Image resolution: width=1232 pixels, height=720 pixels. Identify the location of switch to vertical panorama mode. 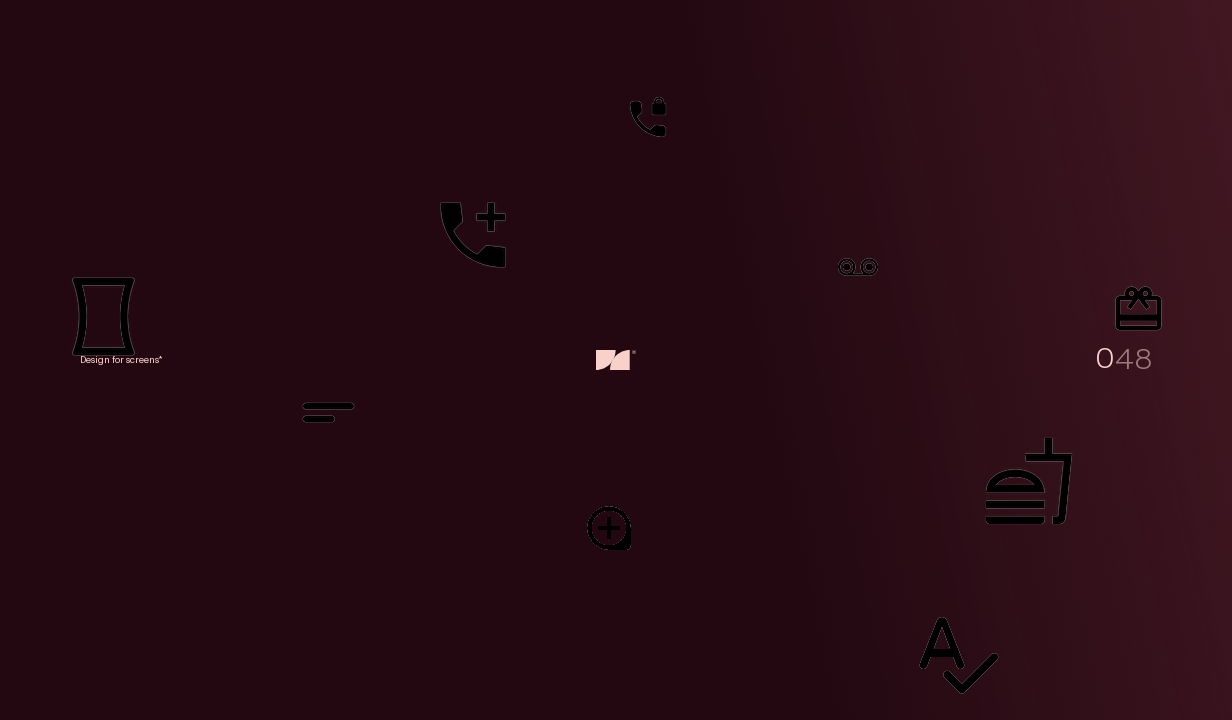
(103, 316).